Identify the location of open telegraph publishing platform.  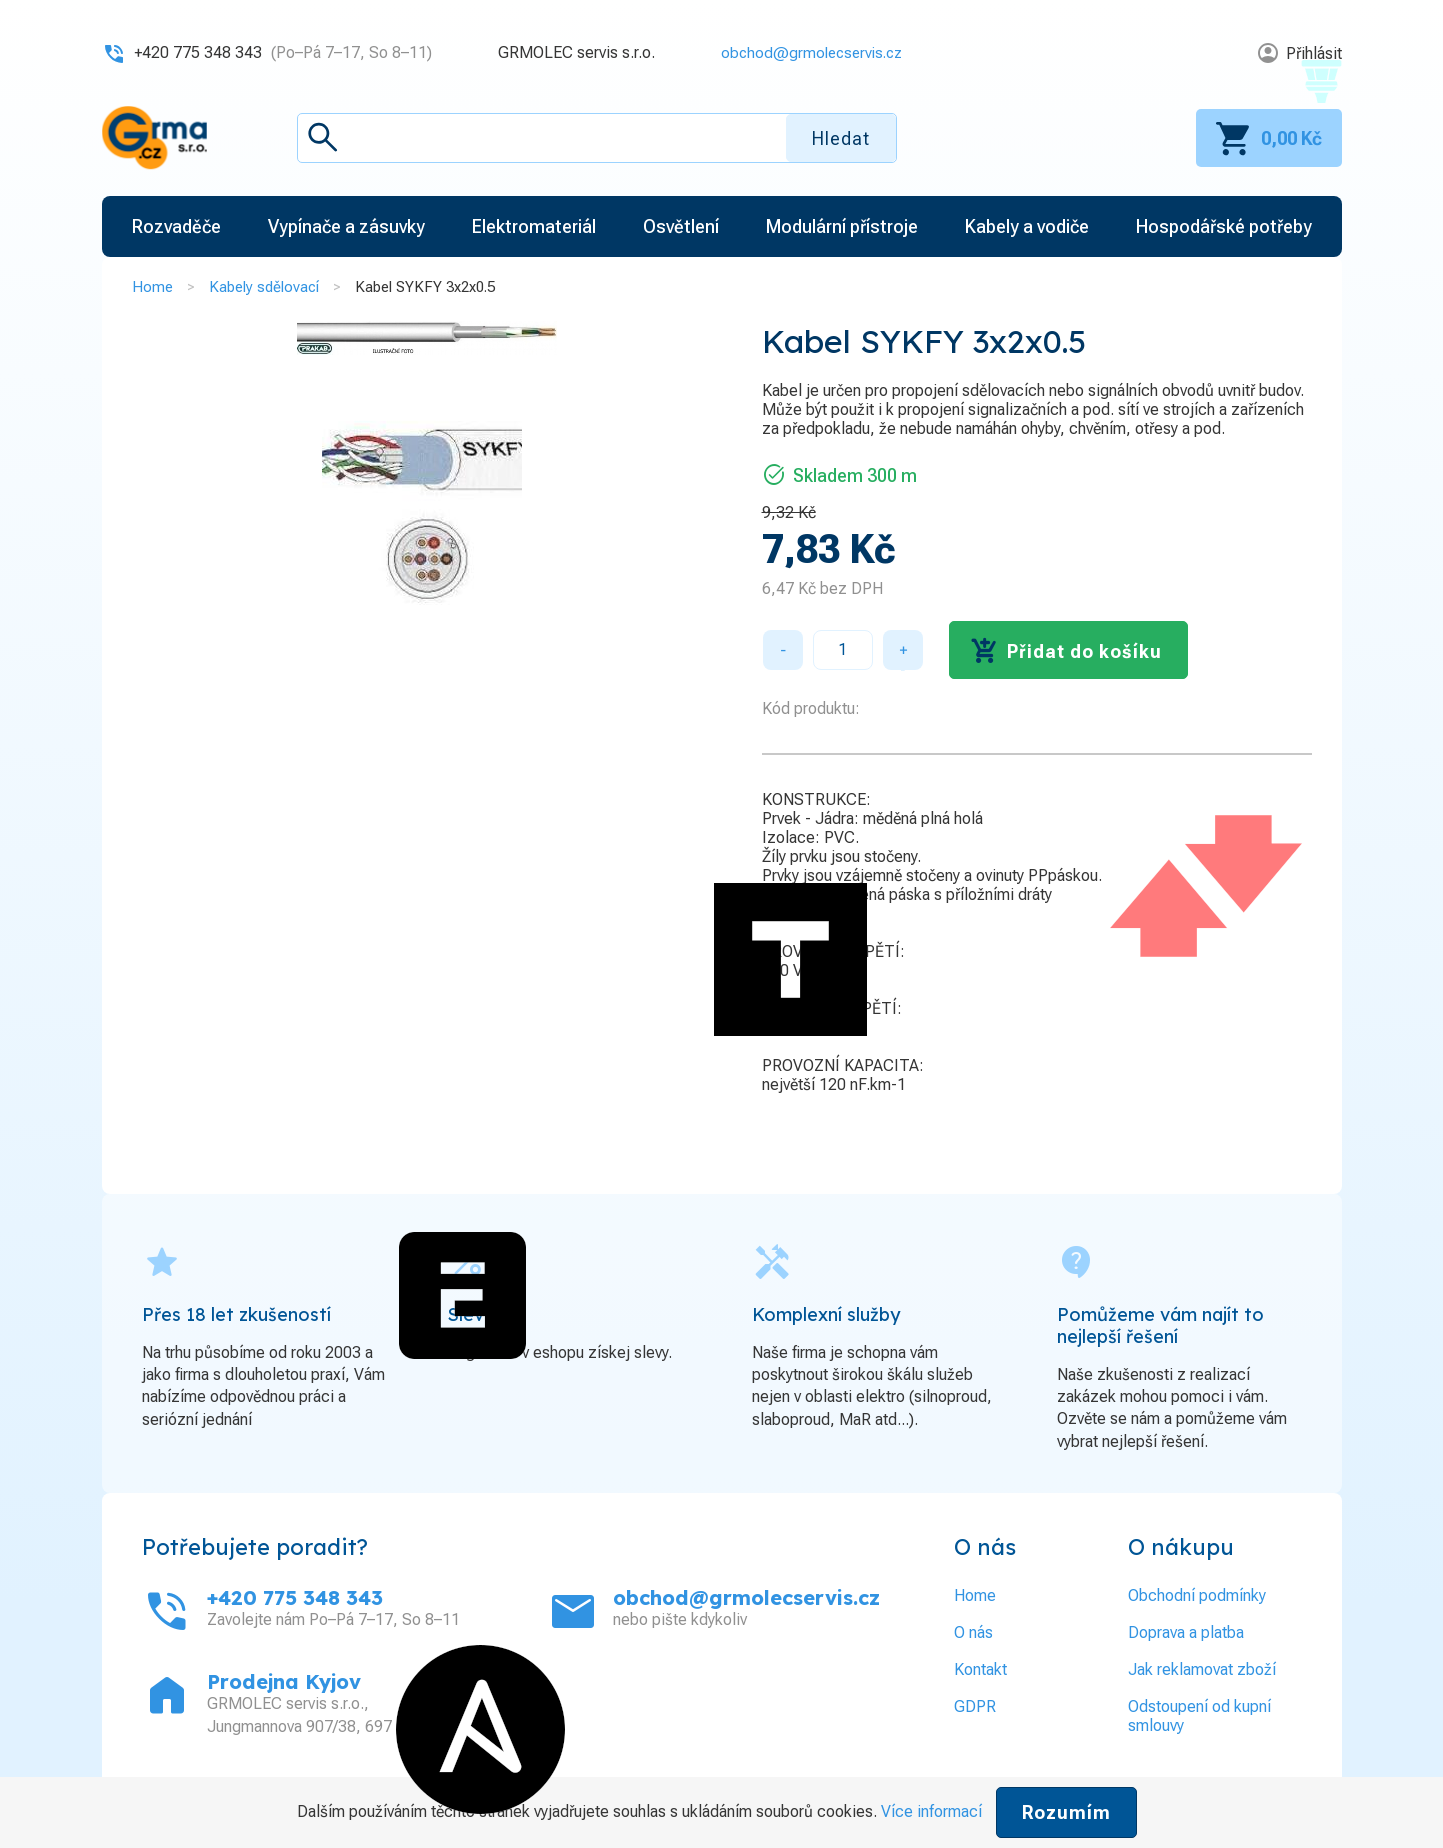
(790, 959).